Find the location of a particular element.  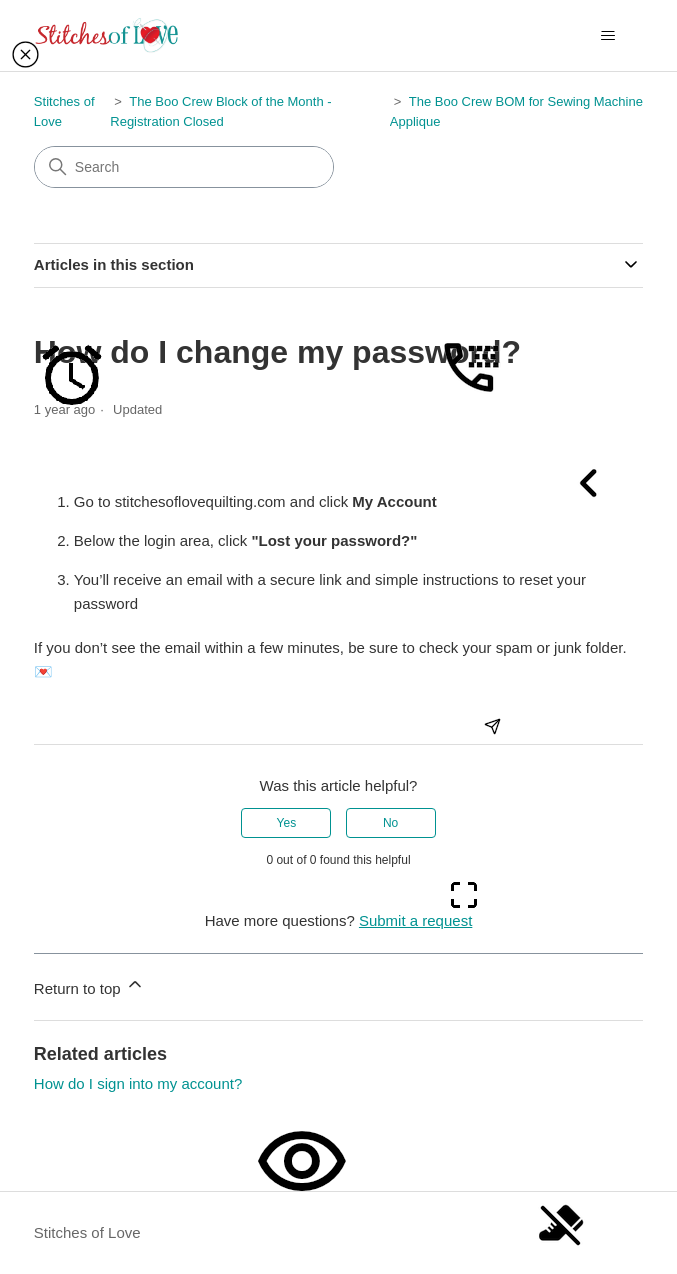

close or dismiss a dialog is located at coordinates (25, 54).